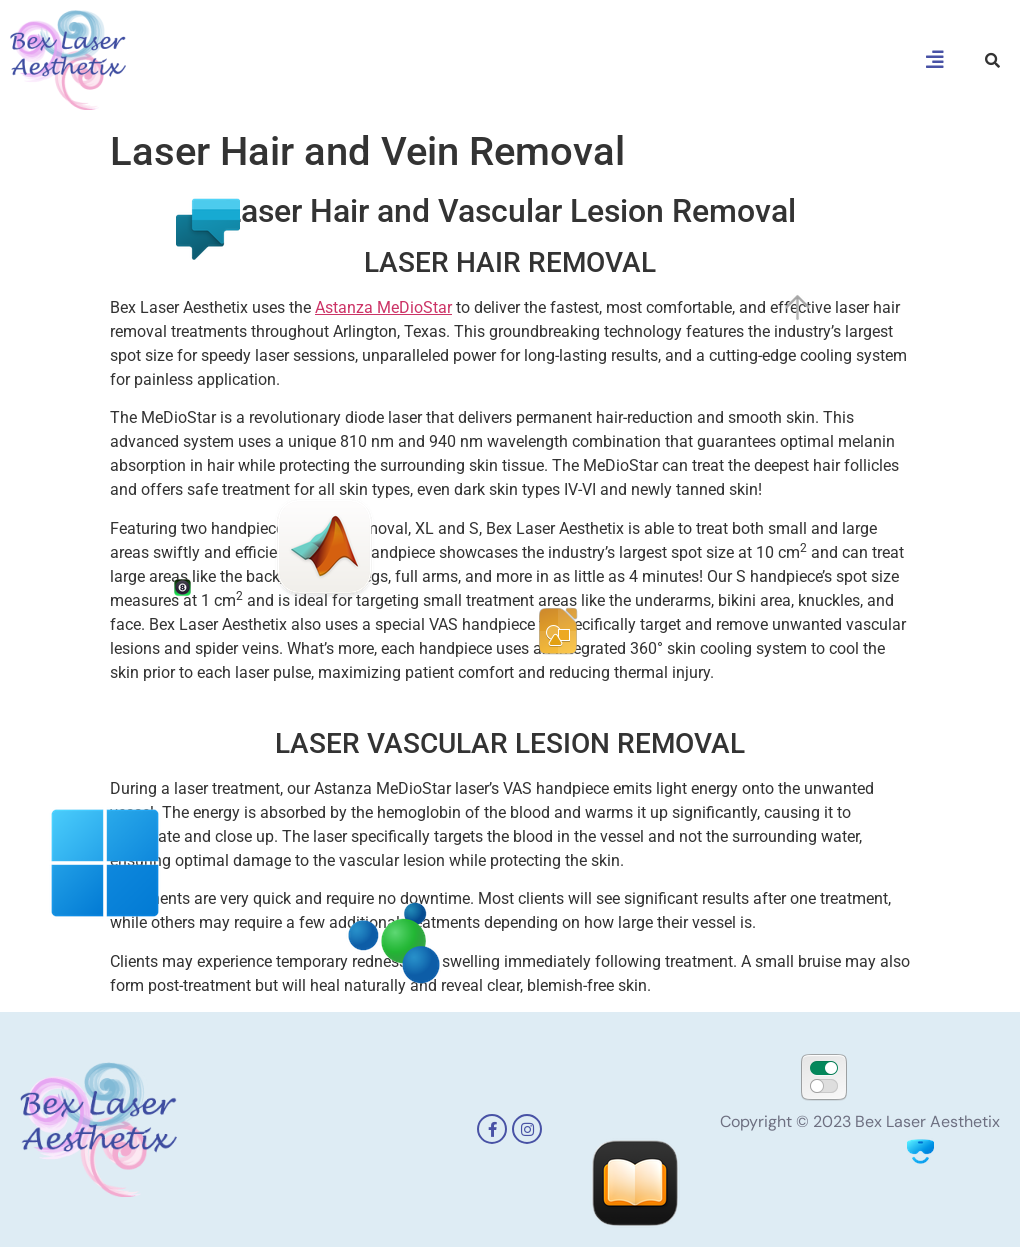 The image size is (1020, 1247). I want to click on open the Windows start menu, so click(105, 863).